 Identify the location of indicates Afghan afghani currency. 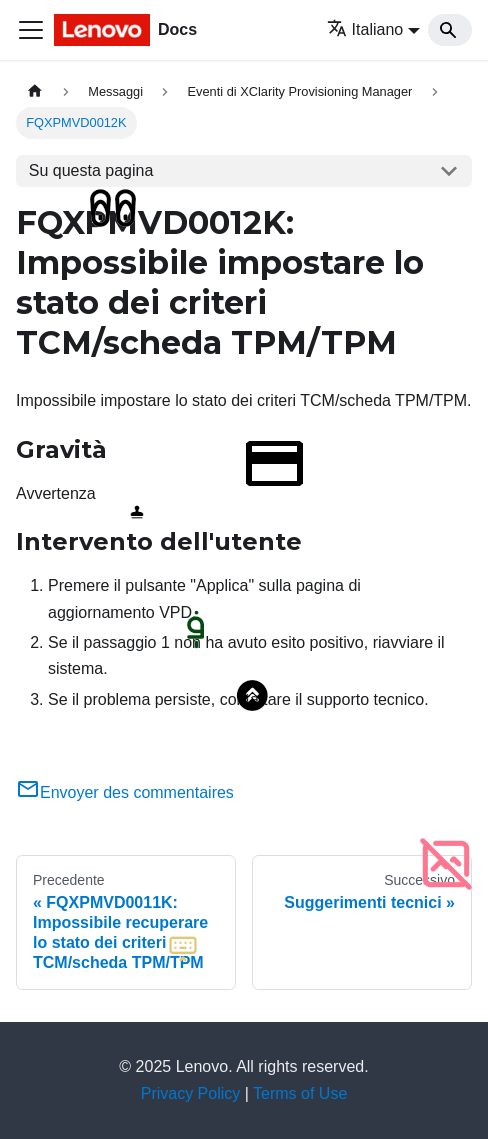
(196, 629).